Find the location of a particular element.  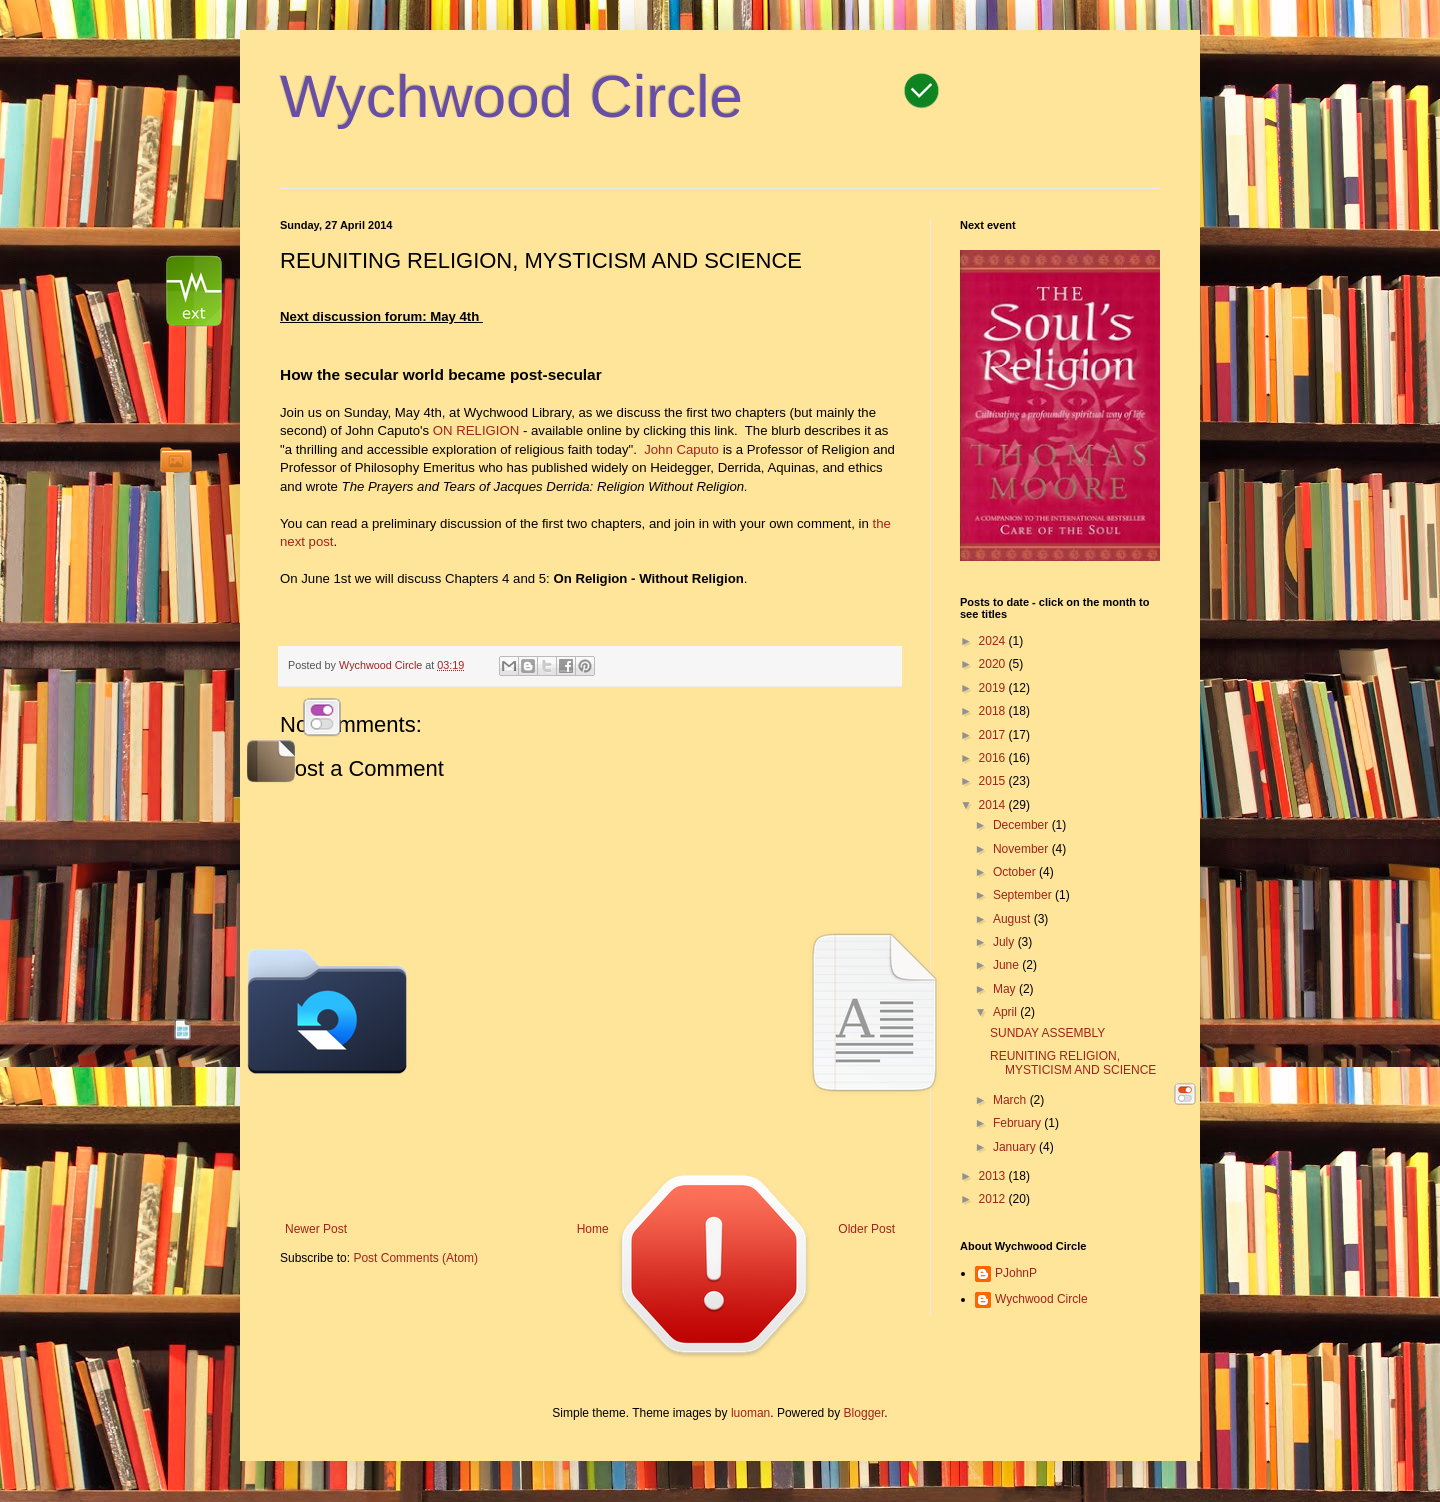

open wondershare repairit files folder is located at coordinates (326, 1015).